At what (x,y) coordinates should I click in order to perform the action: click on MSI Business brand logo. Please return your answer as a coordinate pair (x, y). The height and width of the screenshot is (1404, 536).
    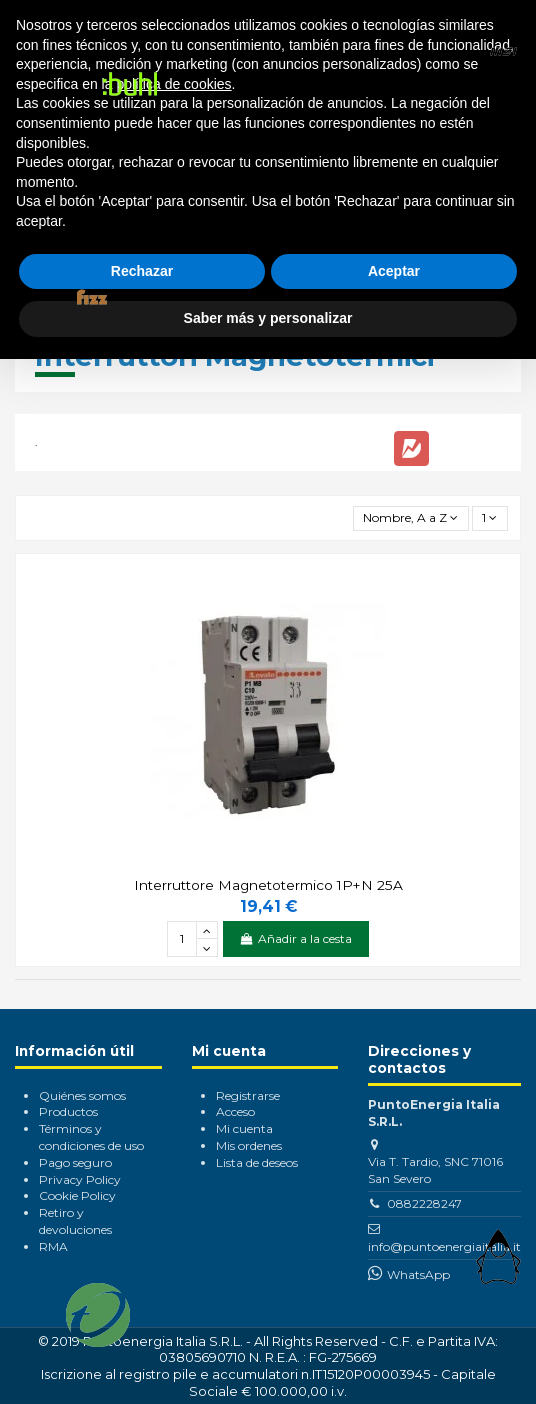
    Looking at the image, I should click on (503, 51).